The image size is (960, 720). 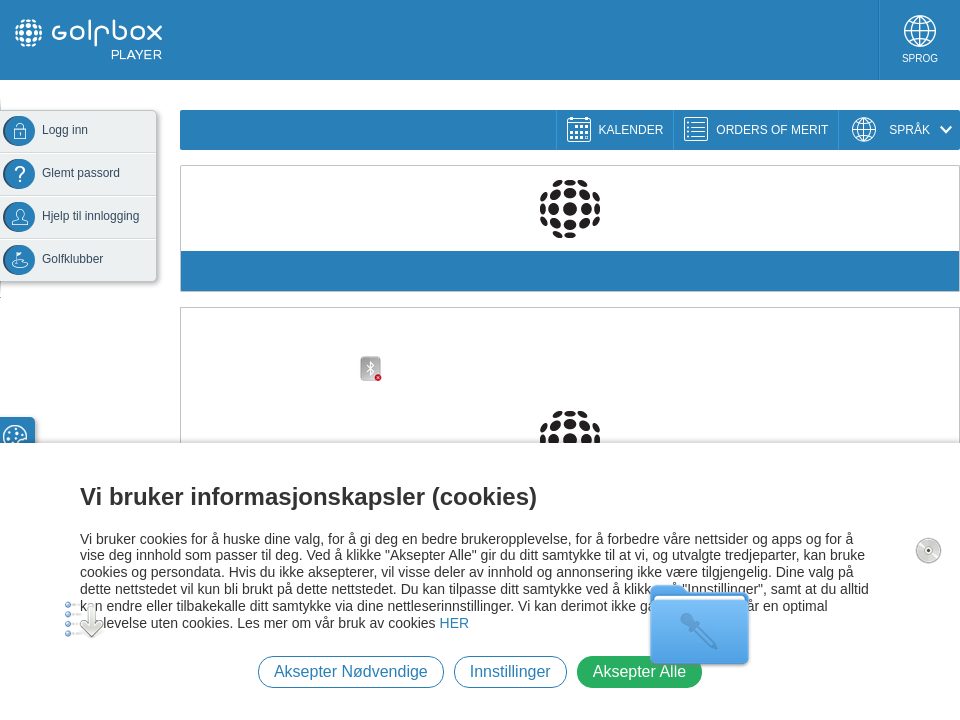 What do you see at coordinates (699, 624) in the screenshot?
I see `folder containing color picker or eyedropper tool assets` at bounding box center [699, 624].